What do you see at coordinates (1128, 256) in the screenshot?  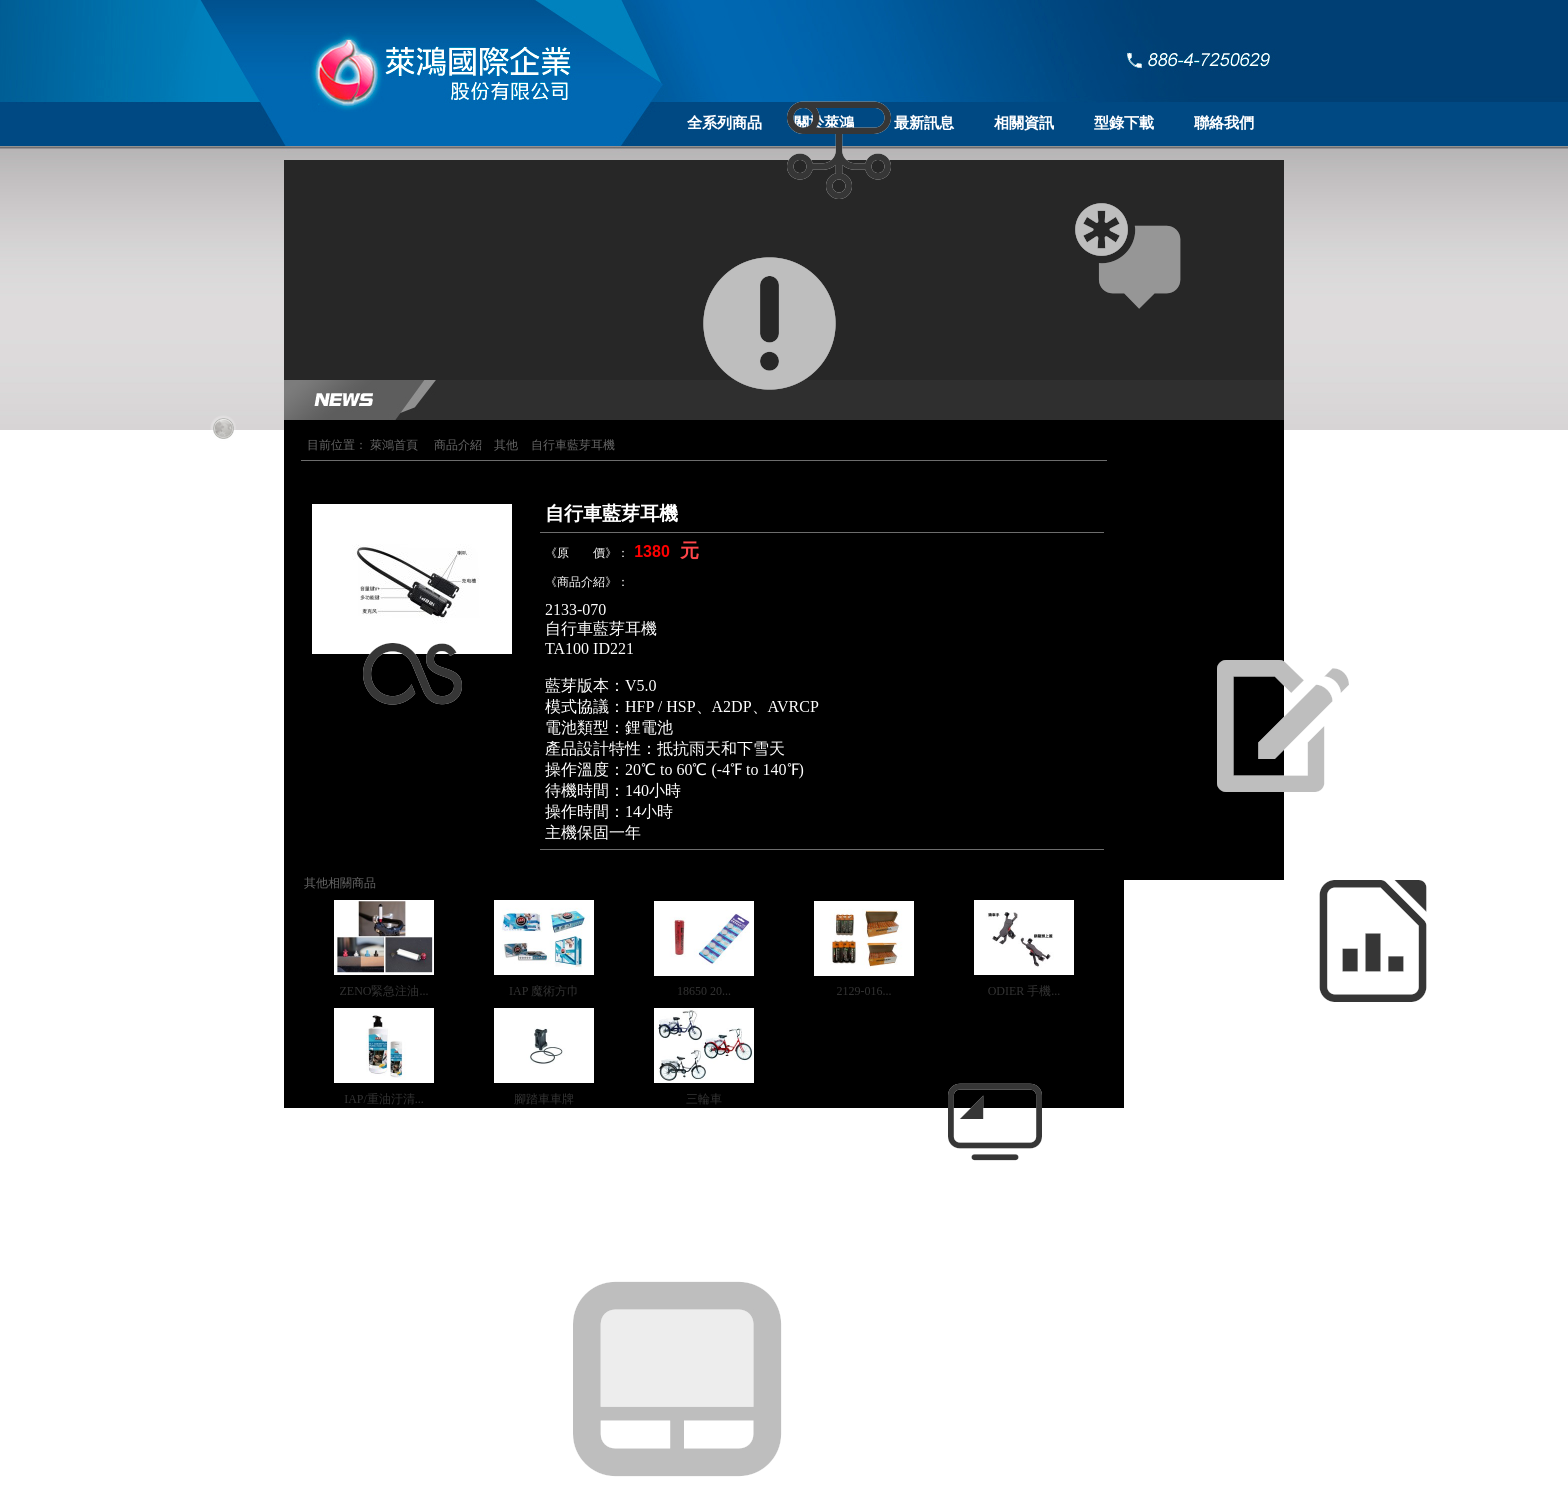 I see `configure notification settings` at bounding box center [1128, 256].